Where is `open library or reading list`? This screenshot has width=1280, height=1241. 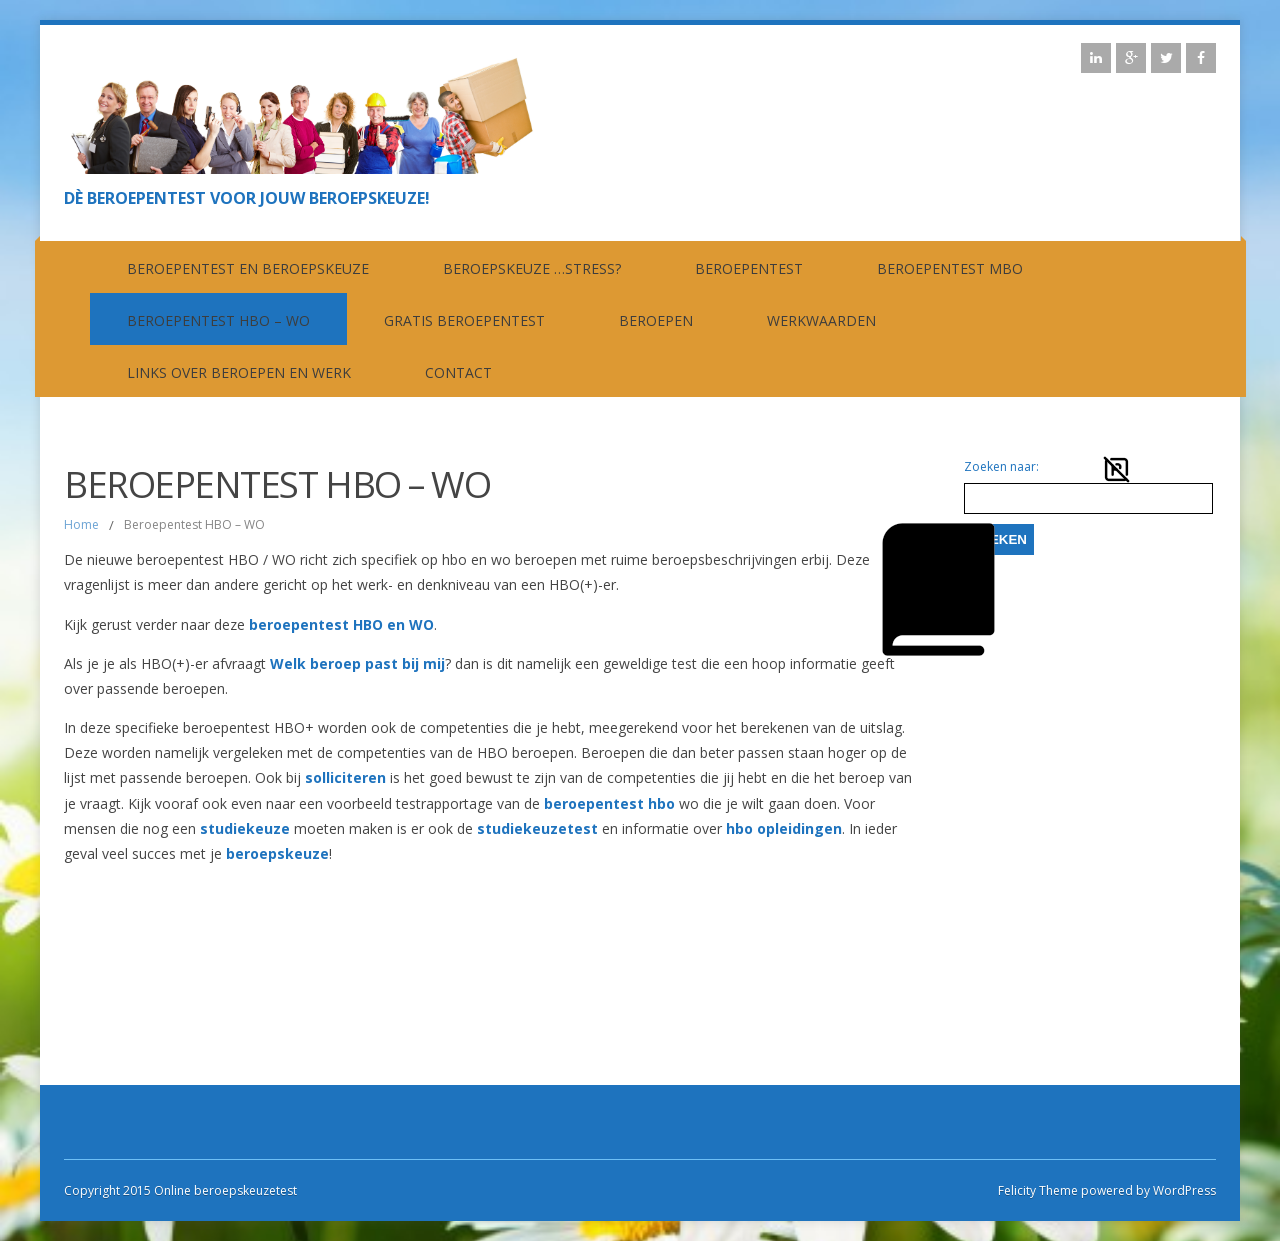 open library or reading list is located at coordinates (938, 589).